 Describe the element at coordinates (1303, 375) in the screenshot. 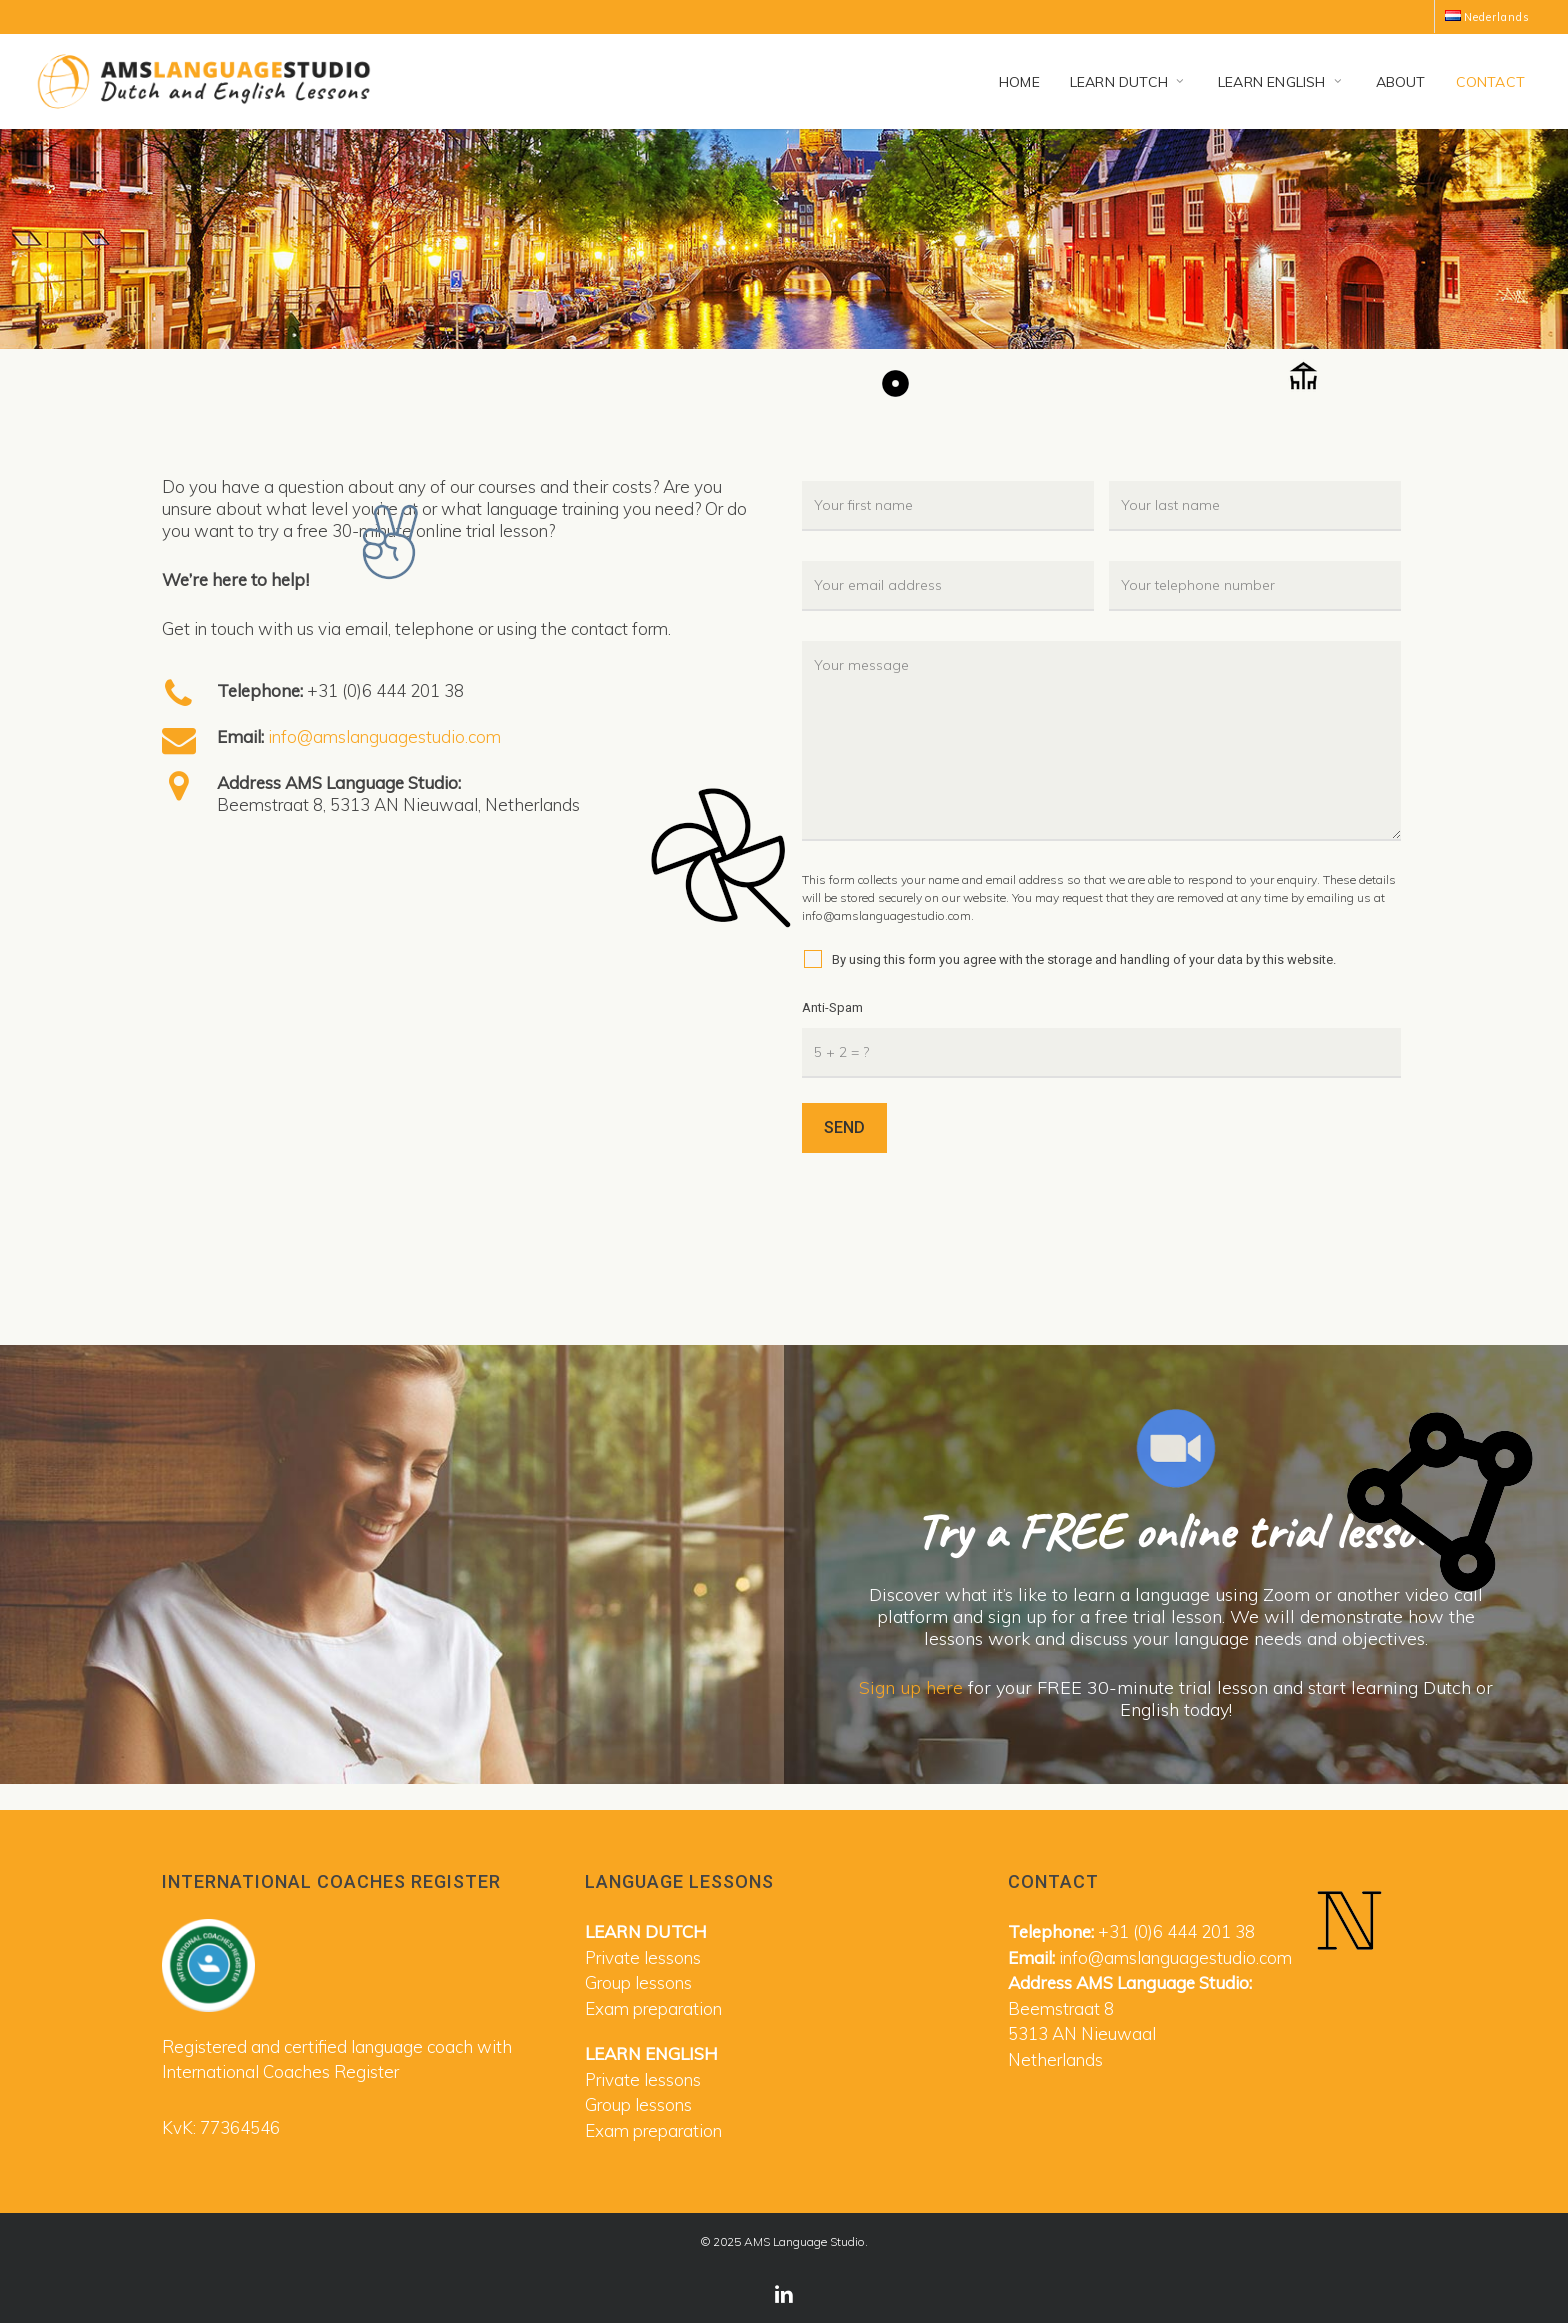

I see `access outdoor deck or patio settings` at that location.